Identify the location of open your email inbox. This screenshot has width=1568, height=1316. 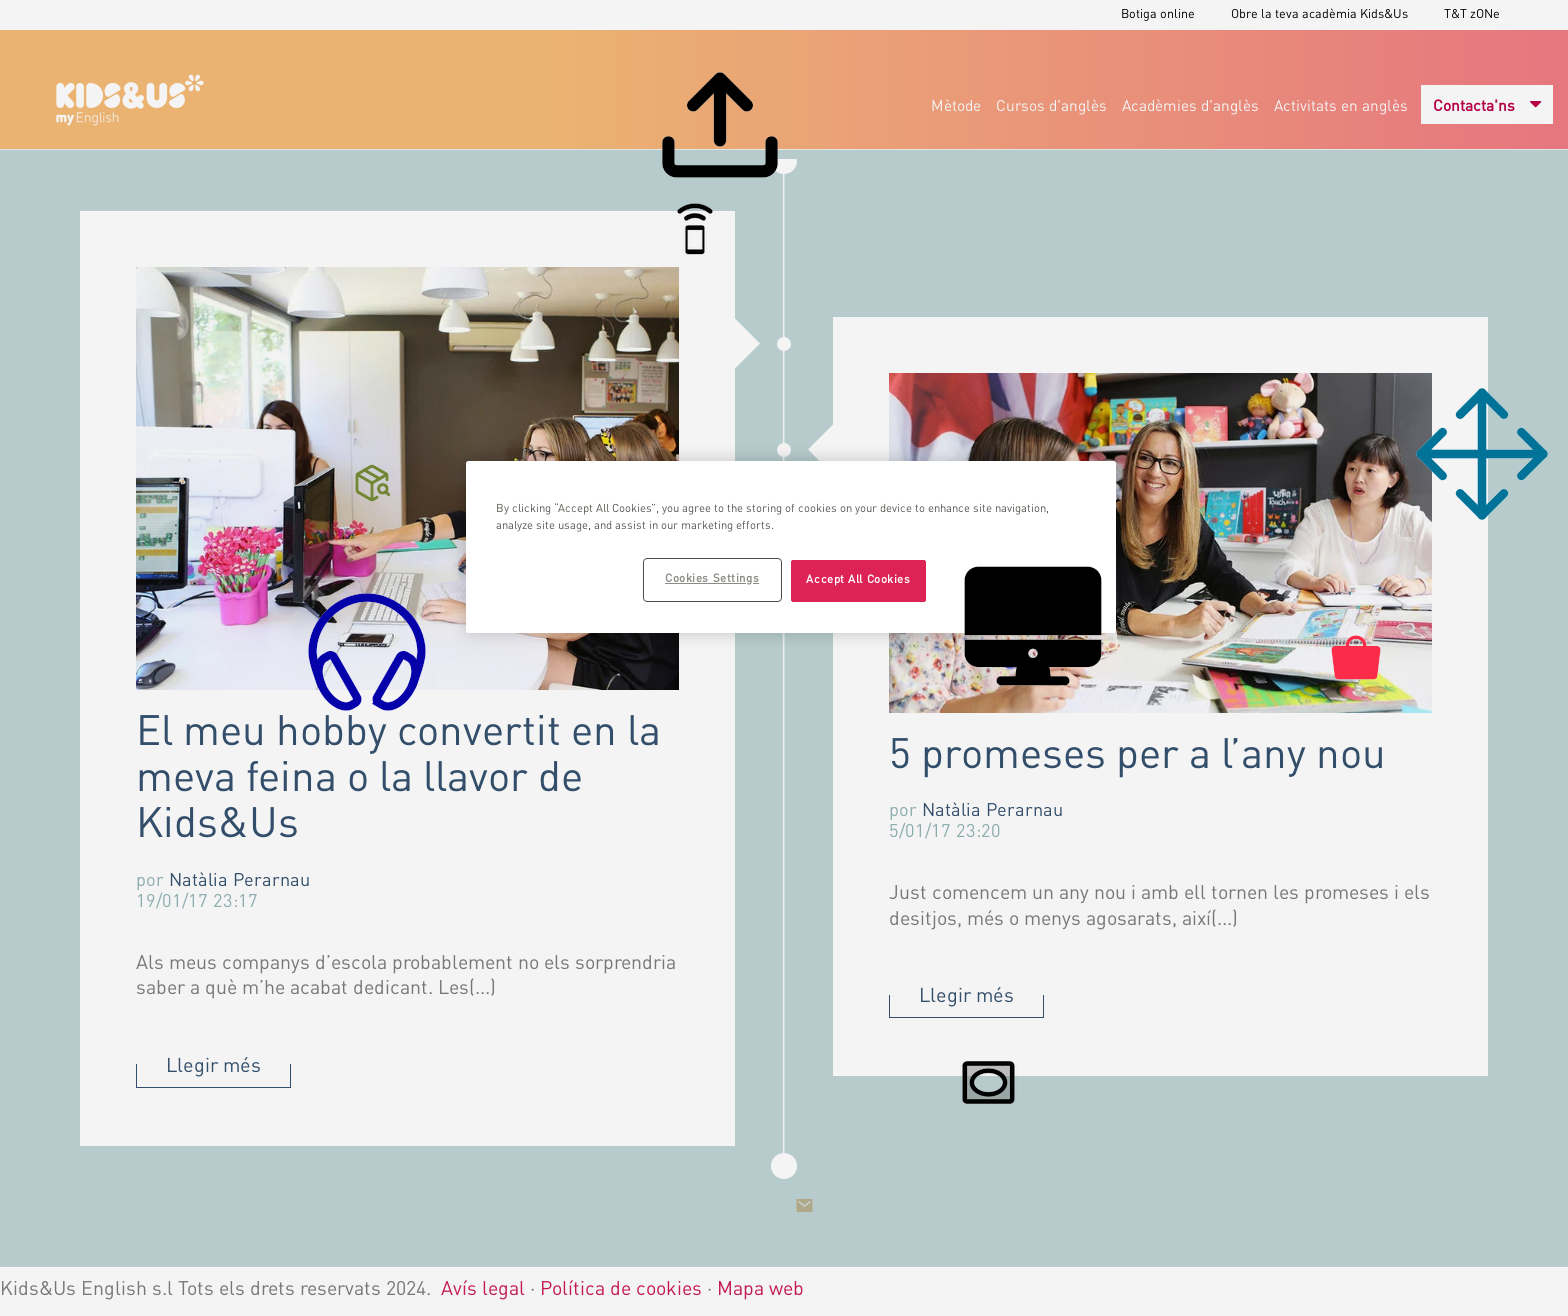
(804, 1205).